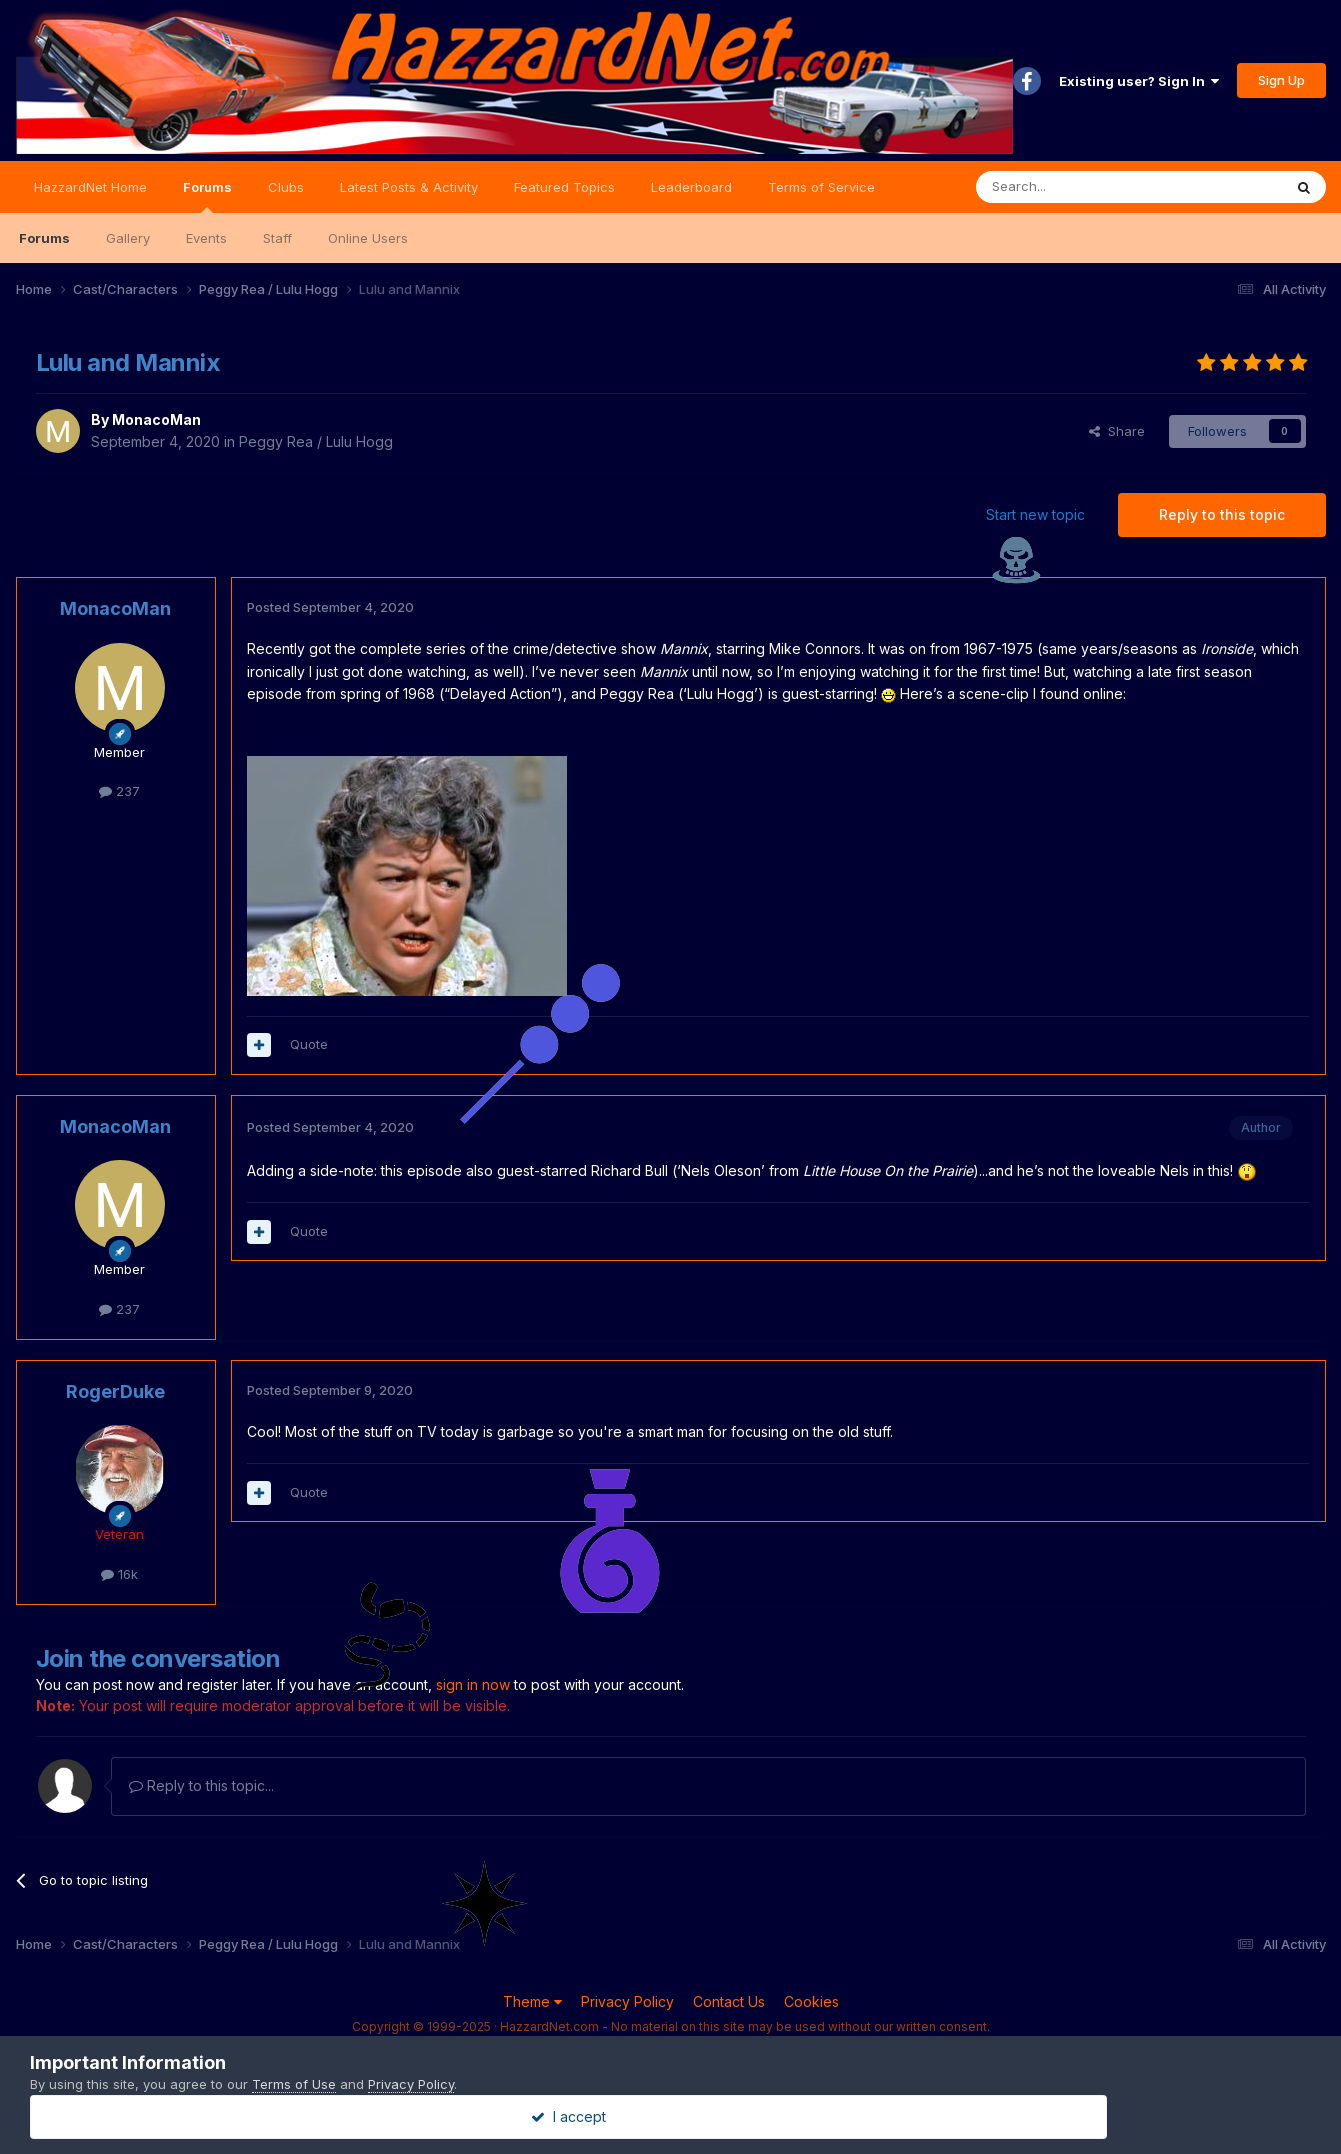  Describe the element at coordinates (1016, 560) in the screenshot. I see `indicates a hazardous or deadly area on the game map` at that location.